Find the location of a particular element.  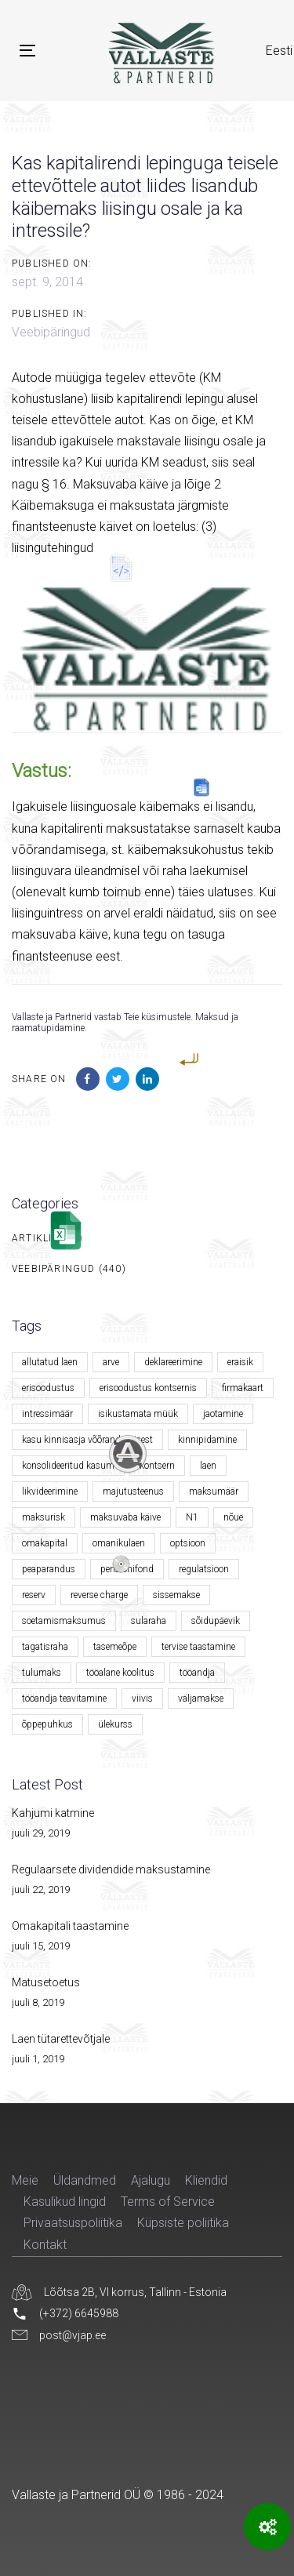

access DVD drive or optical disc is located at coordinates (121, 1564).